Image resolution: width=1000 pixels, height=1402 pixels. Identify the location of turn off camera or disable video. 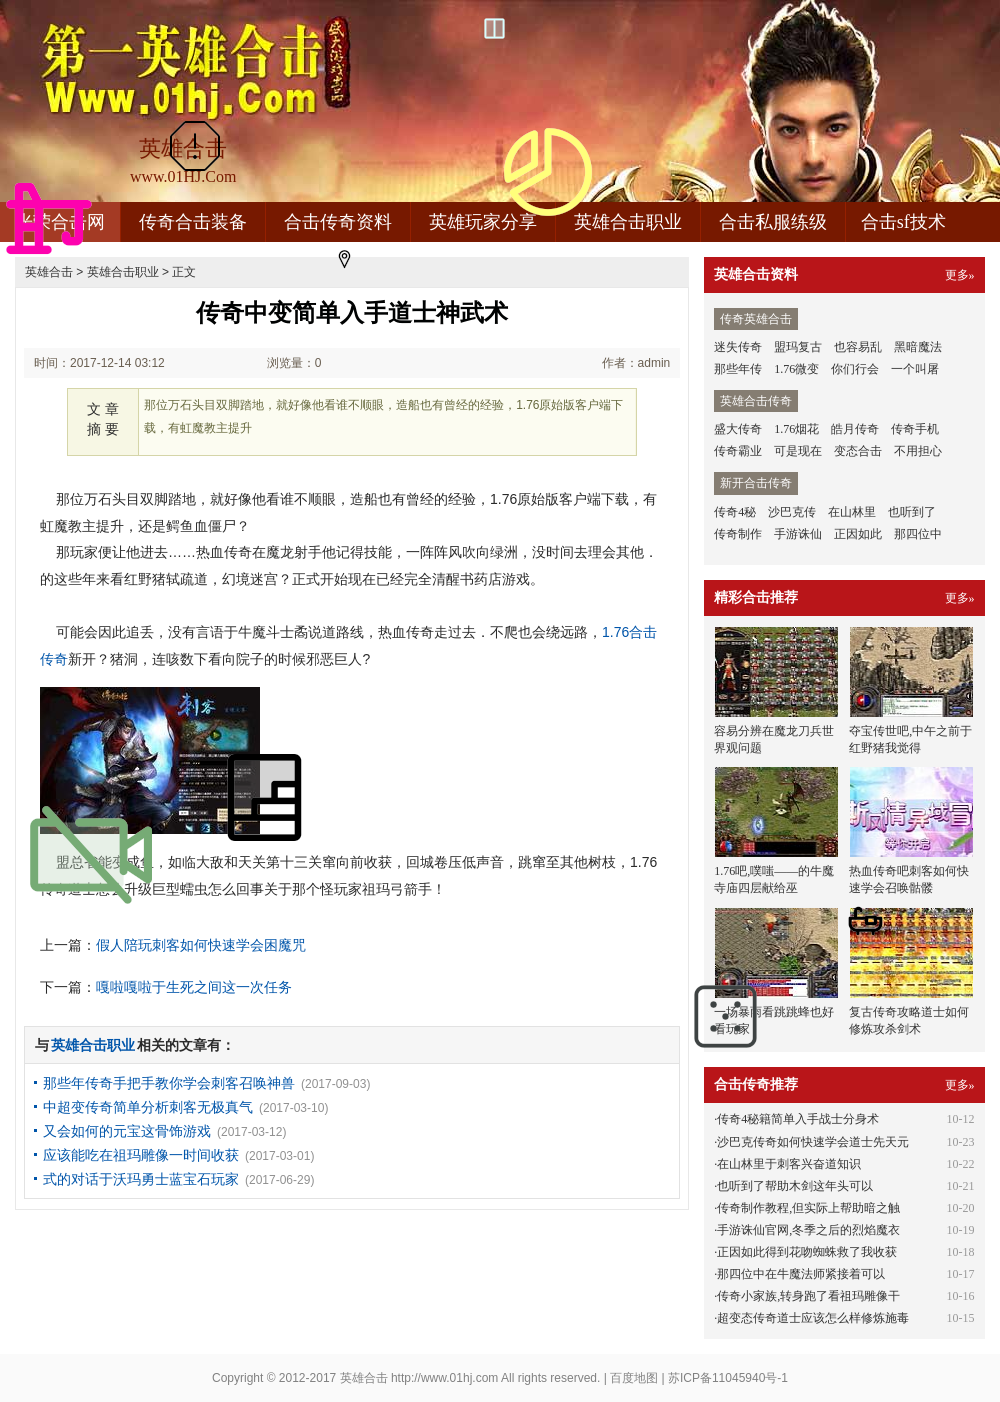
(87, 855).